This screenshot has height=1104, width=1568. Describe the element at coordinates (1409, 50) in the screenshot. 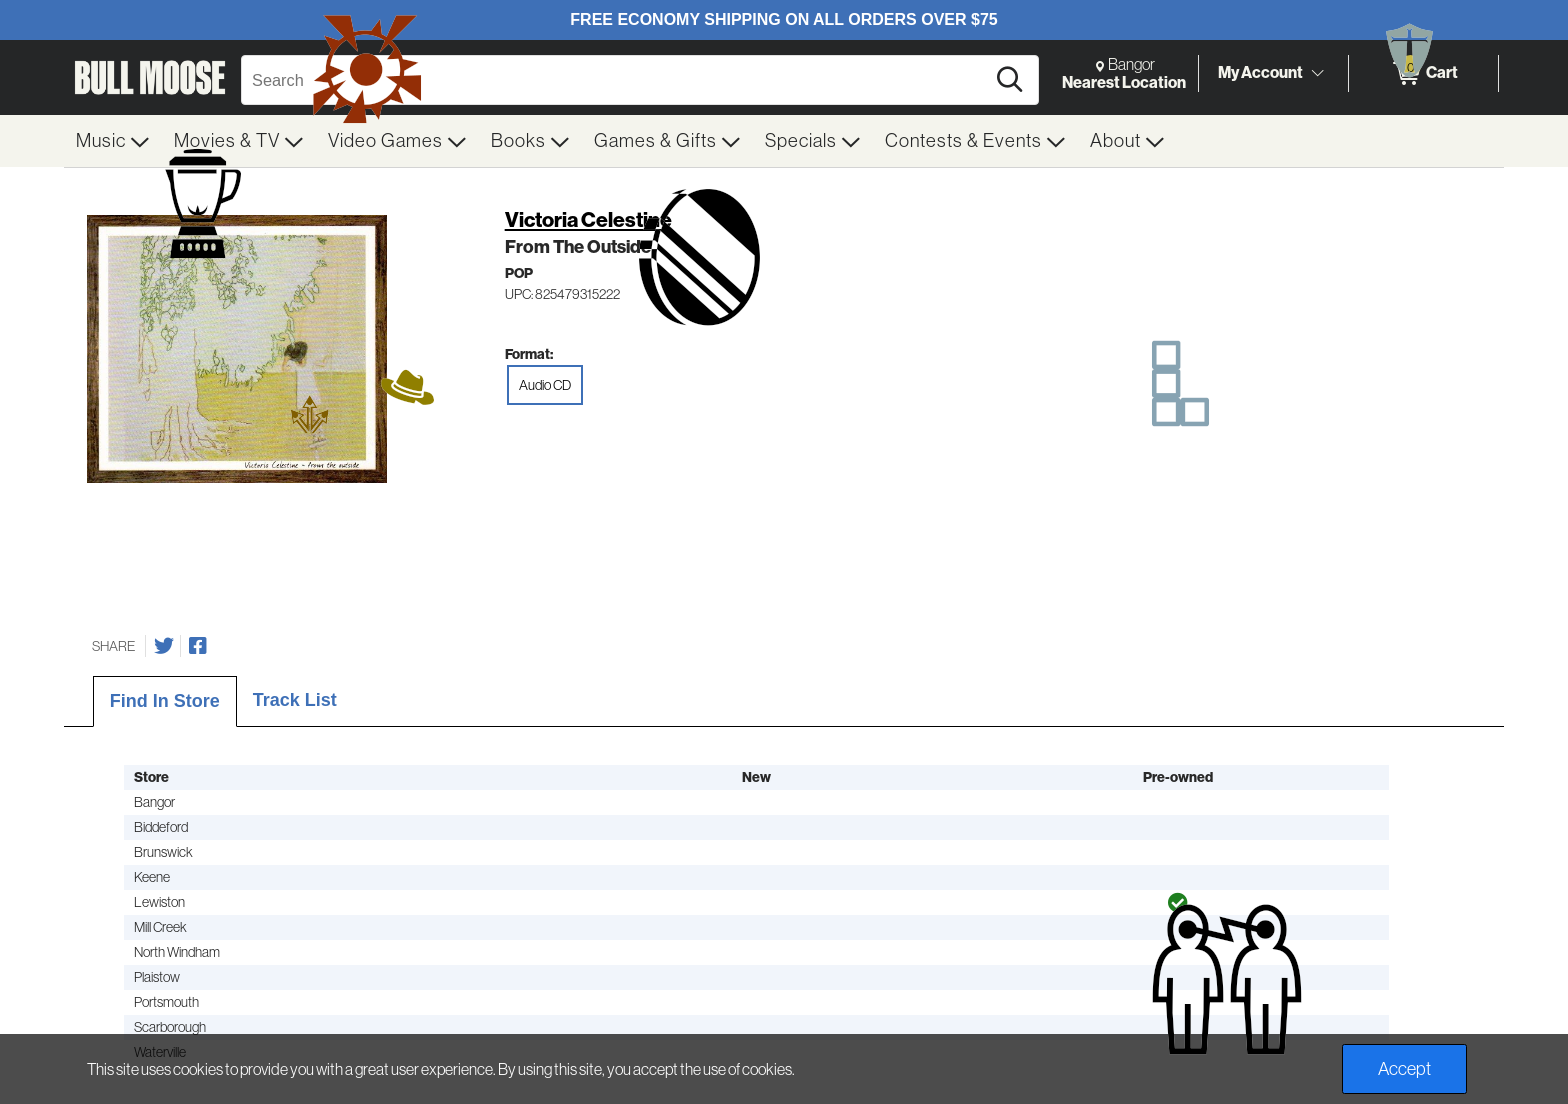

I see `select knight or crusader class` at that location.